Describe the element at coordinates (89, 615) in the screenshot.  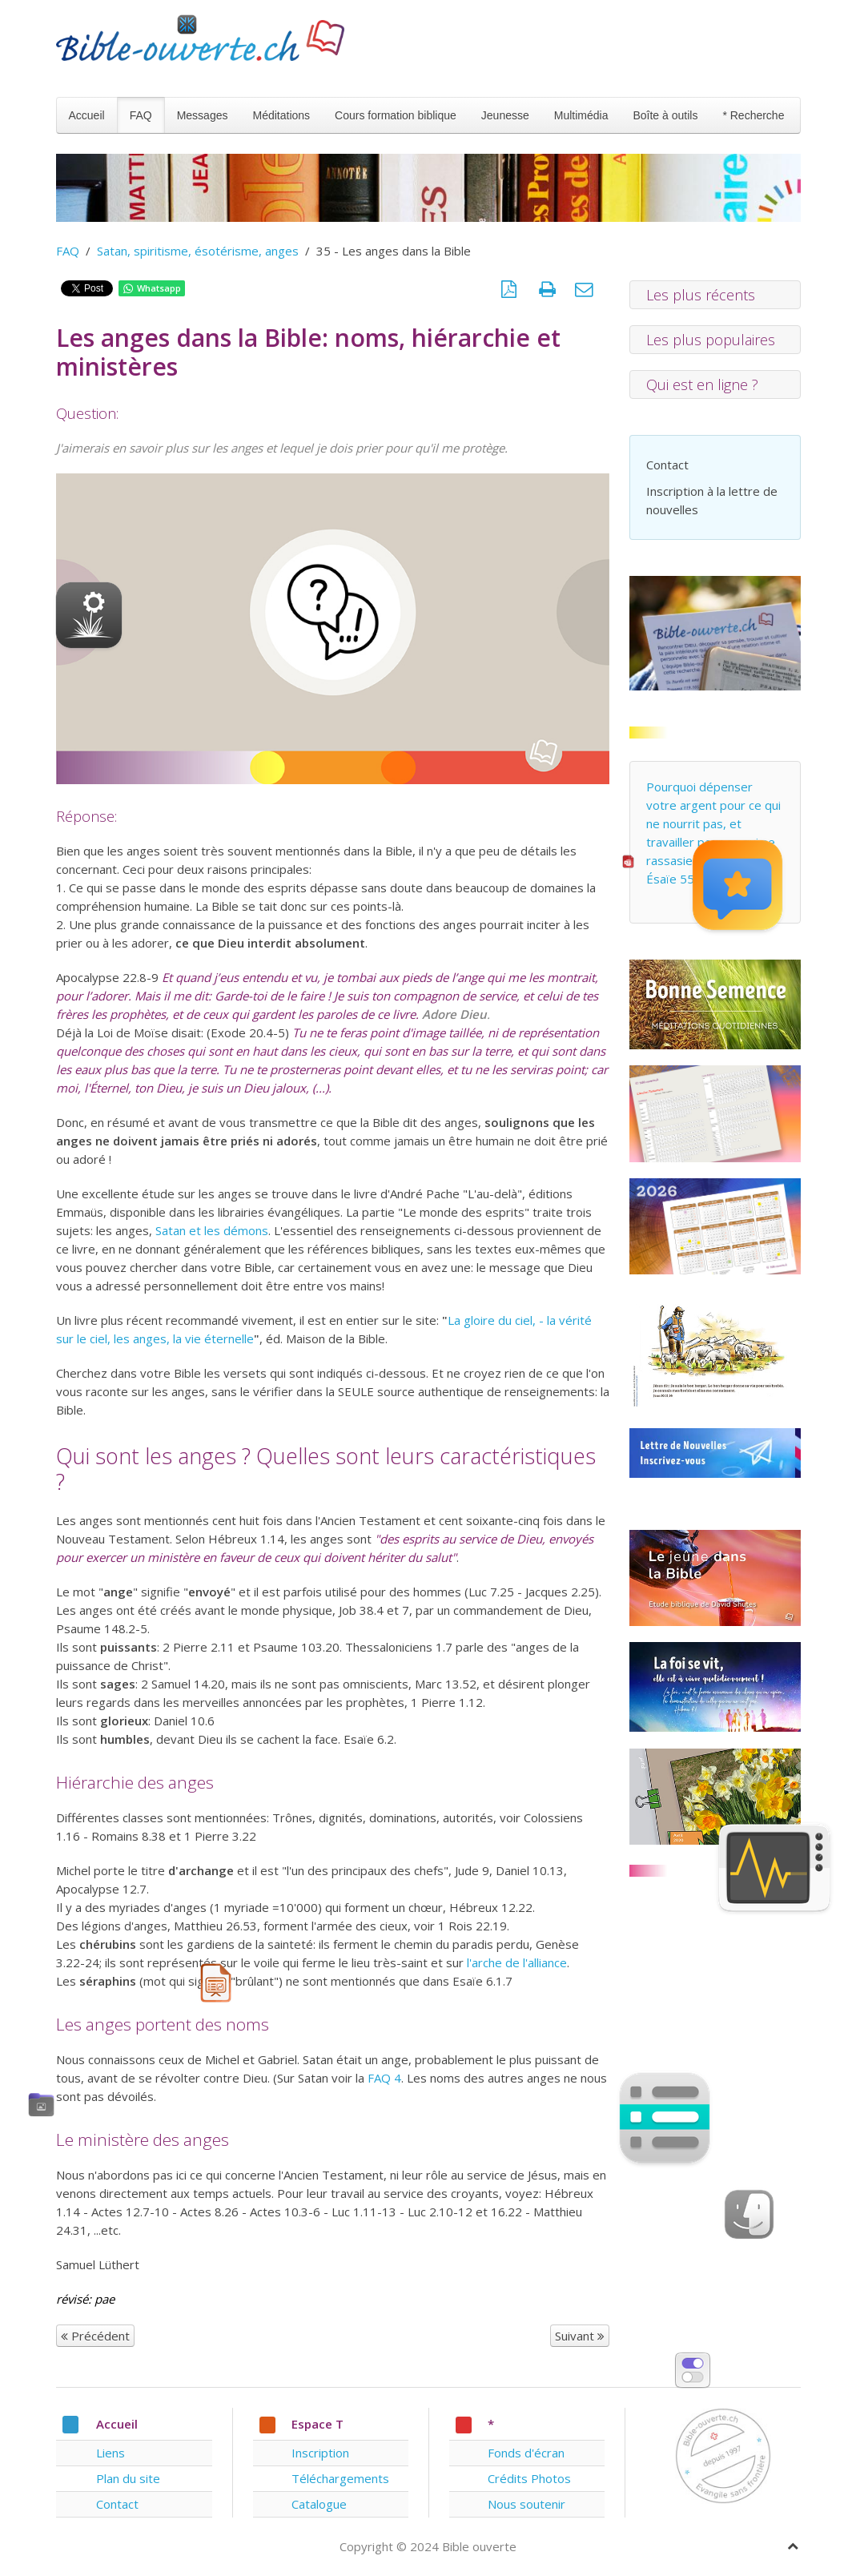
I see `open wicked engine editor` at that location.